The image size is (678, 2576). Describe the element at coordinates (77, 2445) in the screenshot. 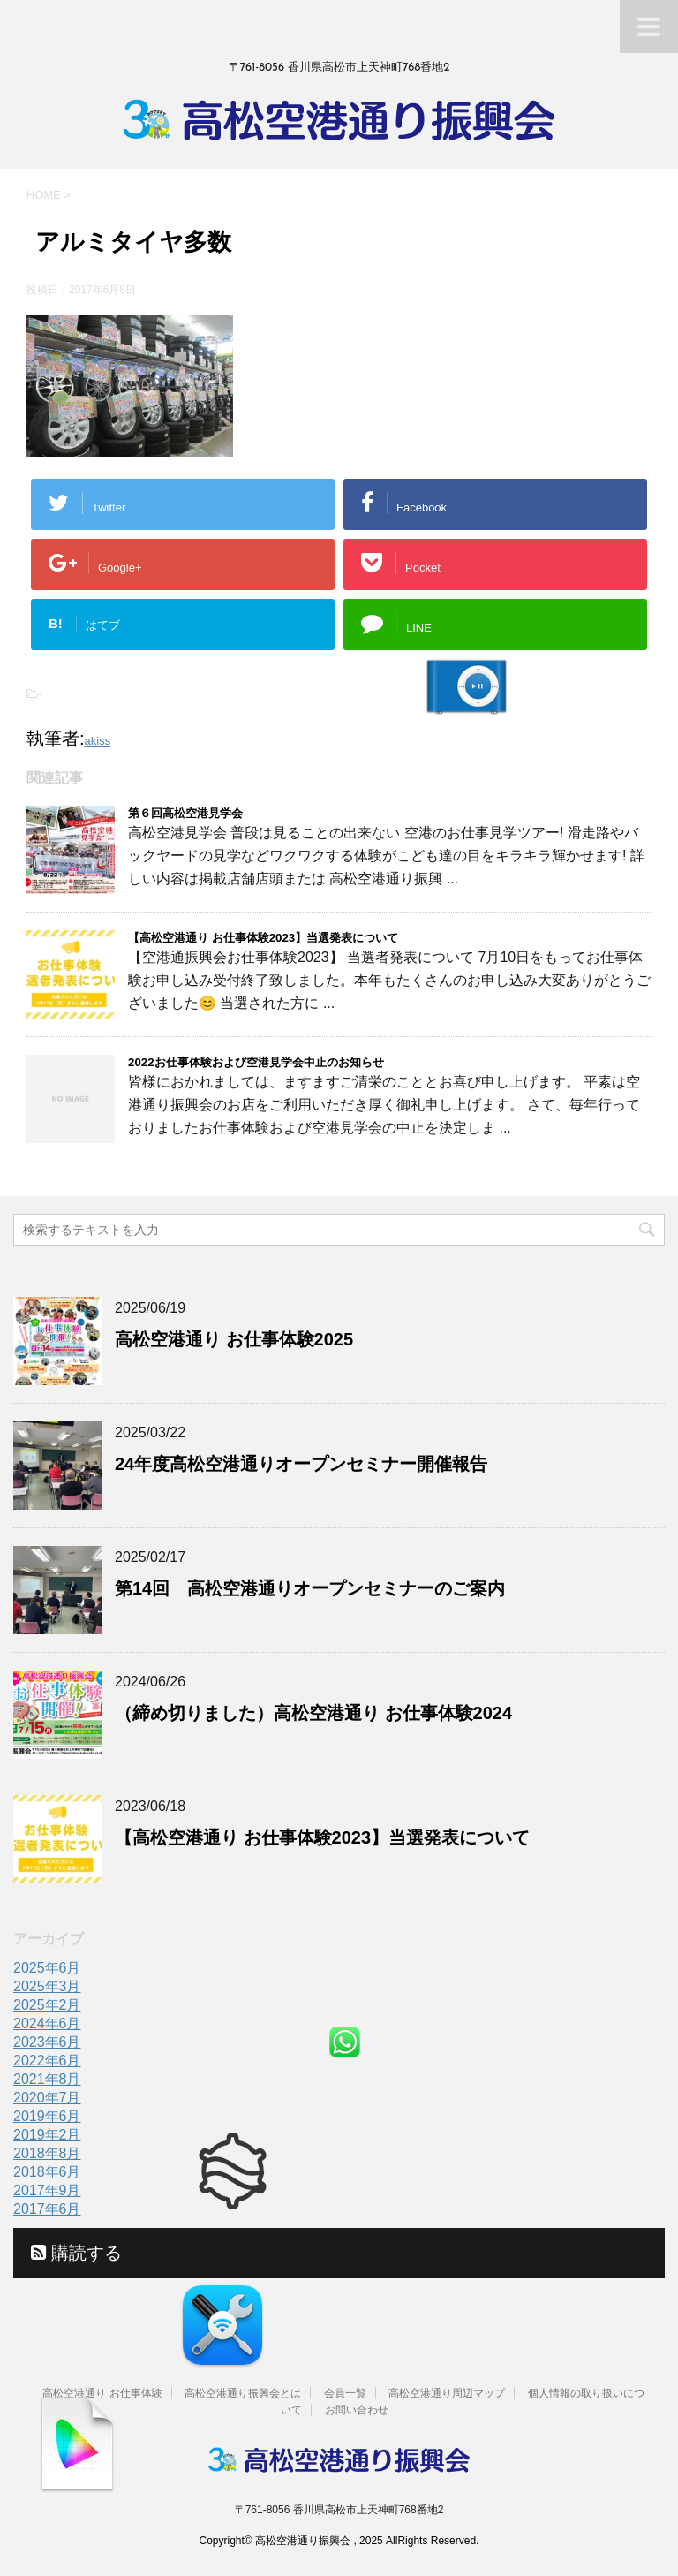

I see `color profile document for color management` at that location.